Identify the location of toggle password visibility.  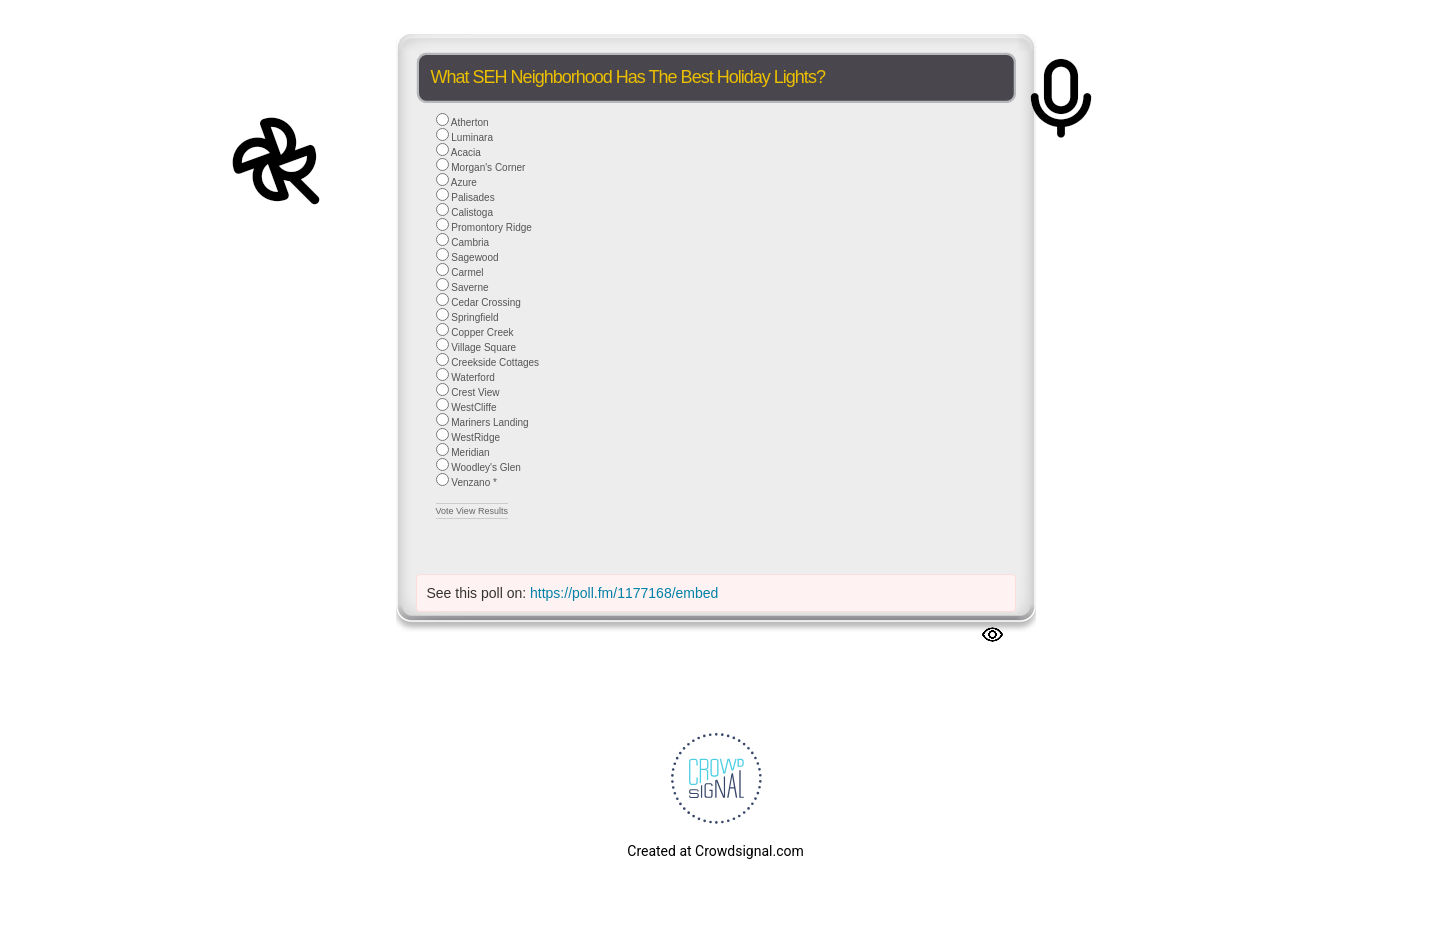
(992, 634).